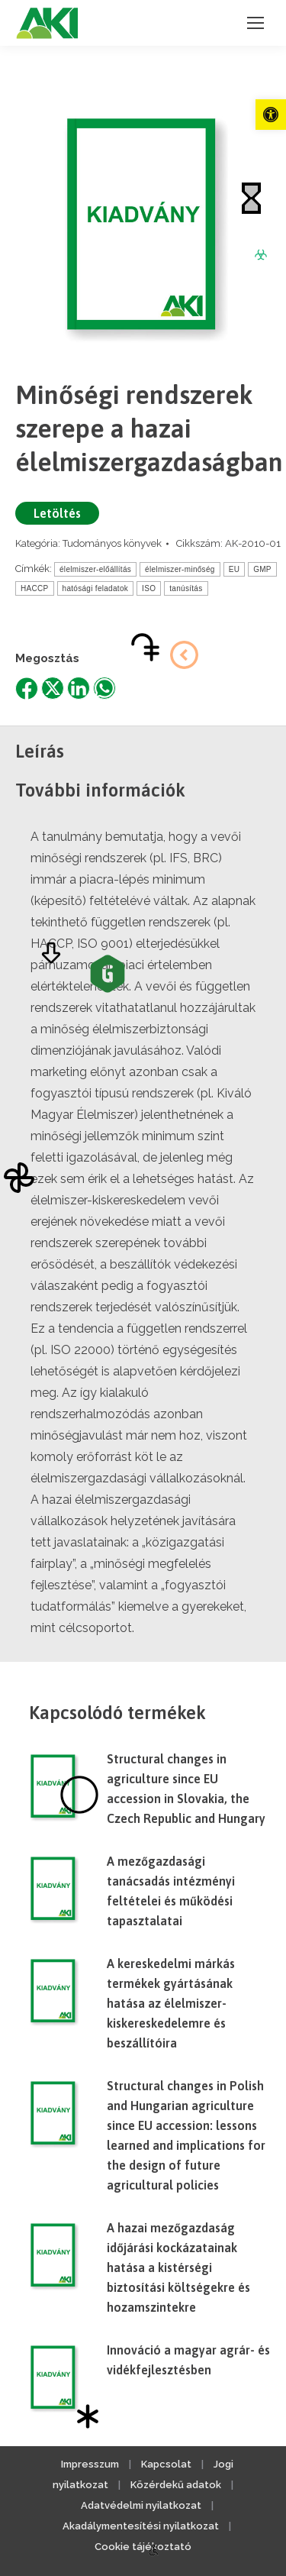 The image size is (286, 2576). Describe the element at coordinates (184, 655) in the screenshot. I see `go back to the previous screen` at that location.